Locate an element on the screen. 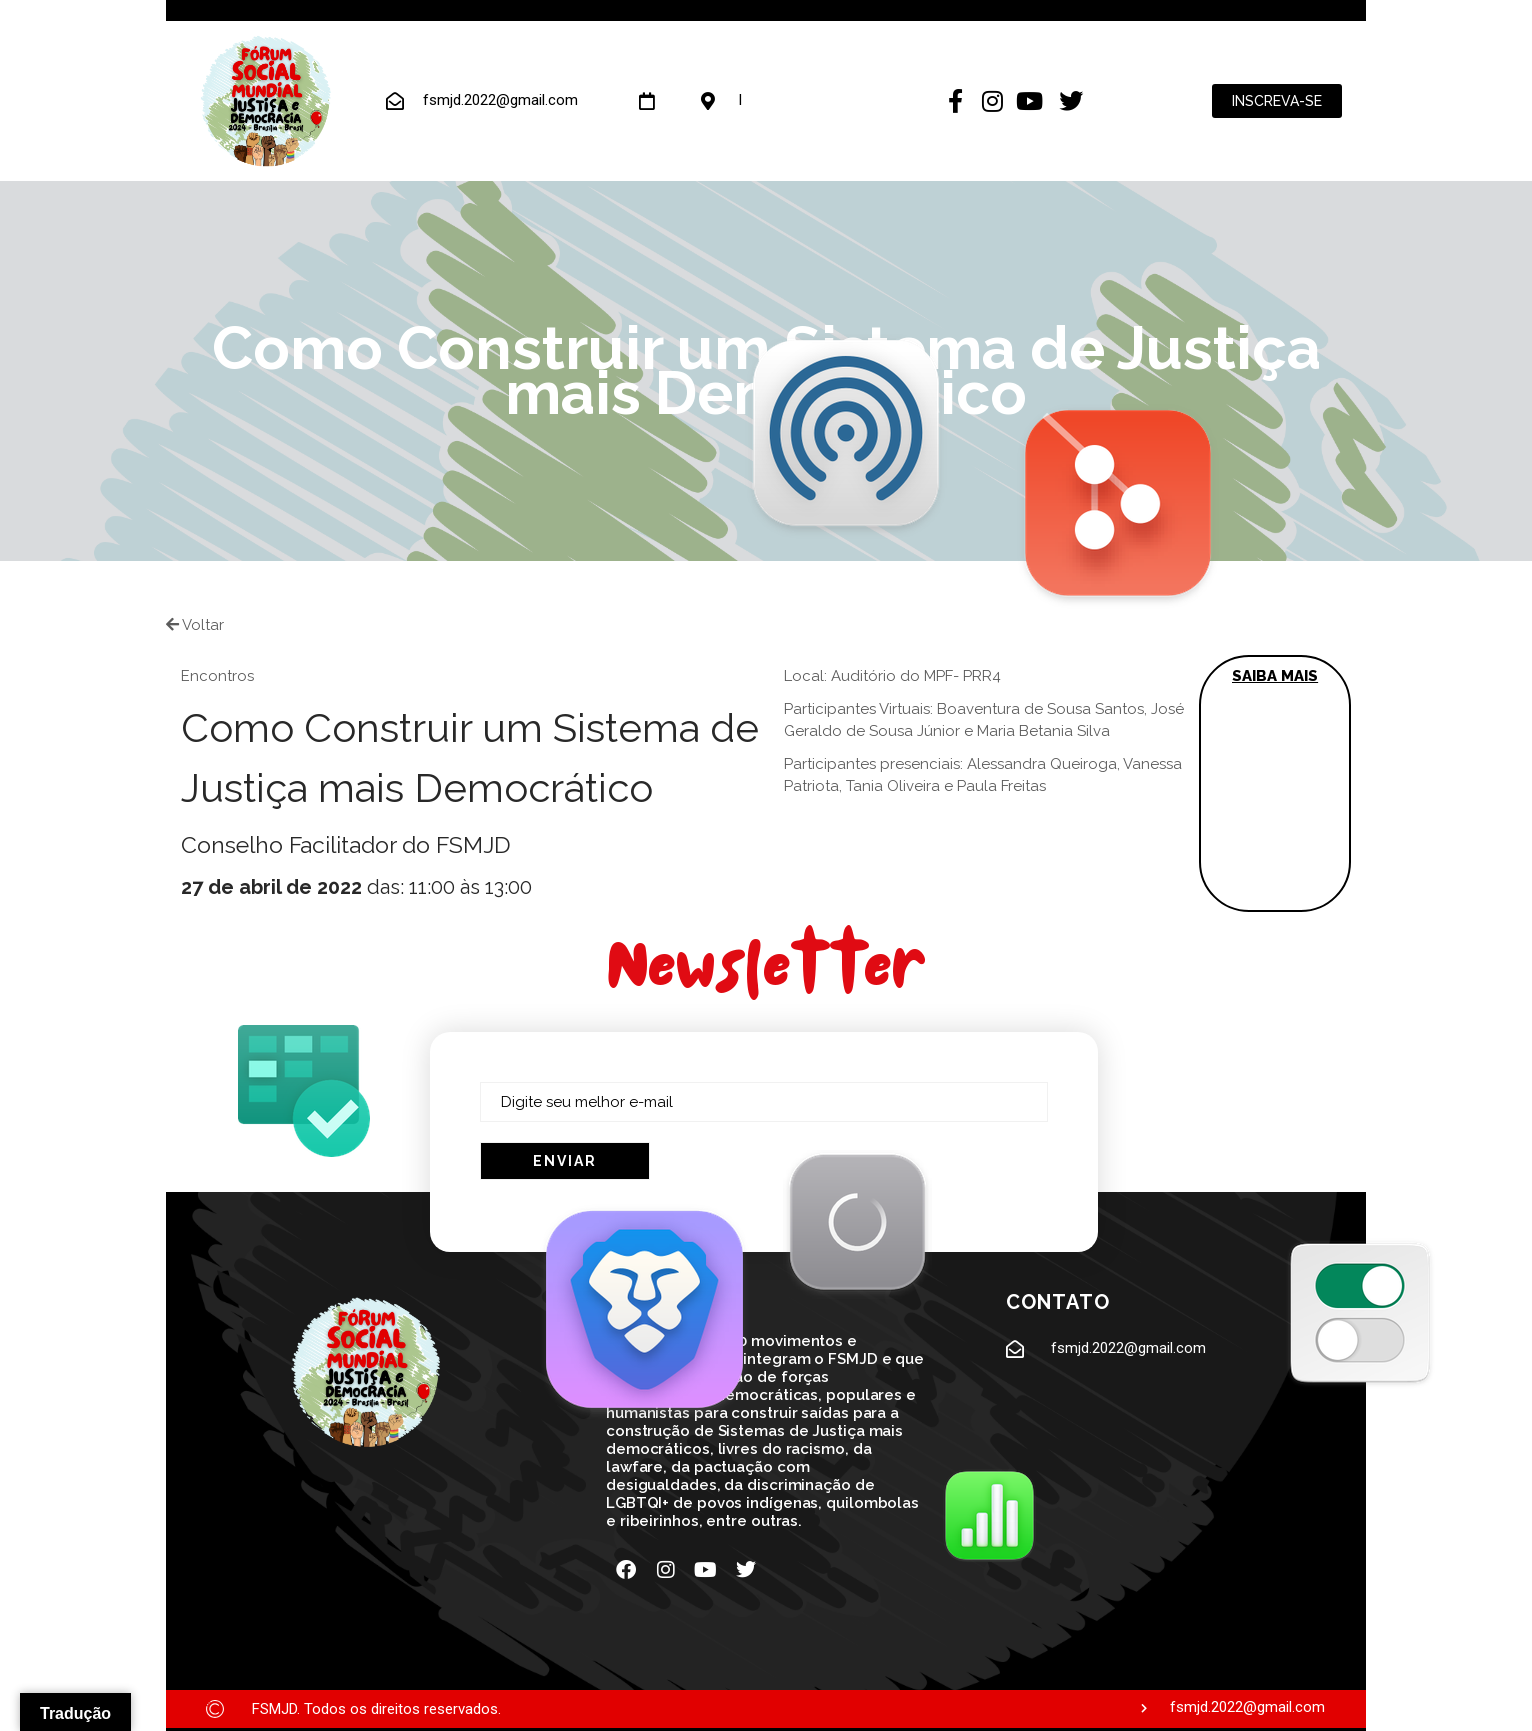  open snapdrop for local file sharing is located at coordinates (846, 433).